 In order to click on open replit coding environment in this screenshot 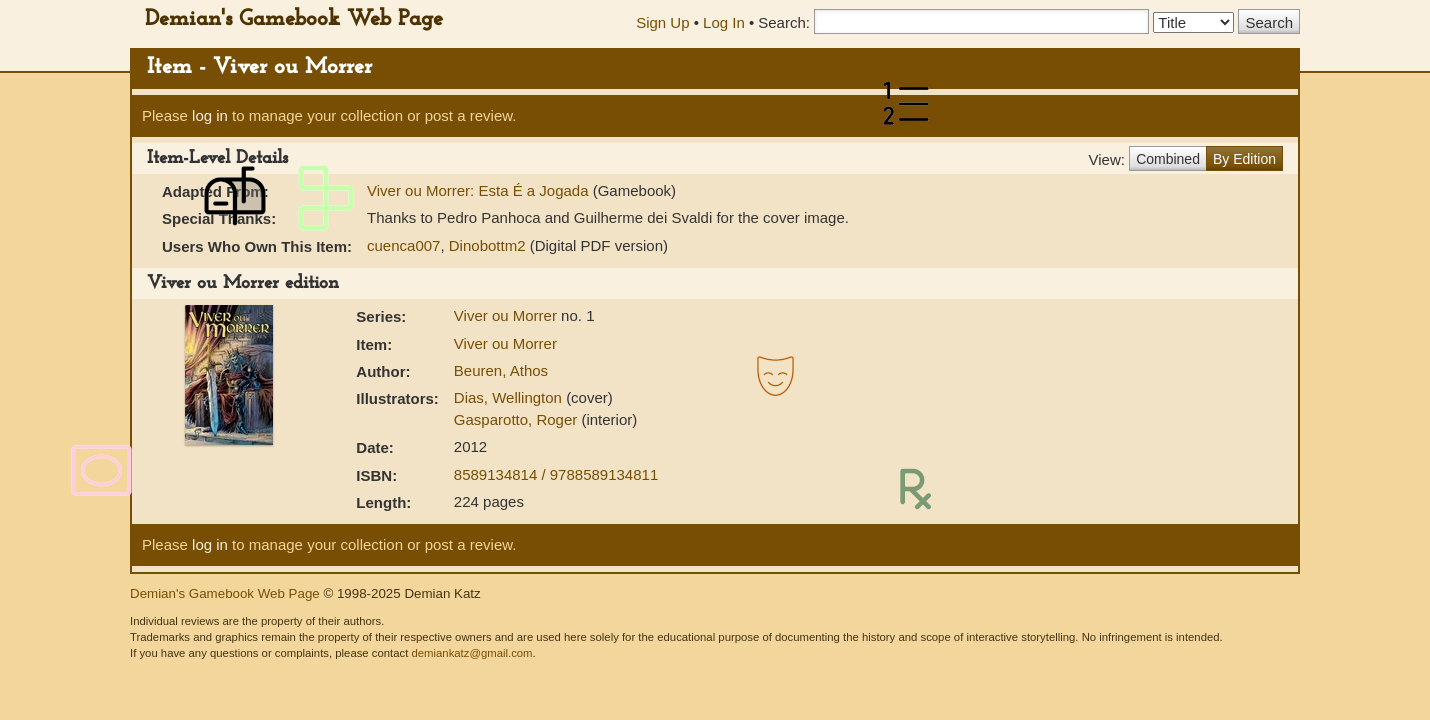, I will do `click(321, 198)`.